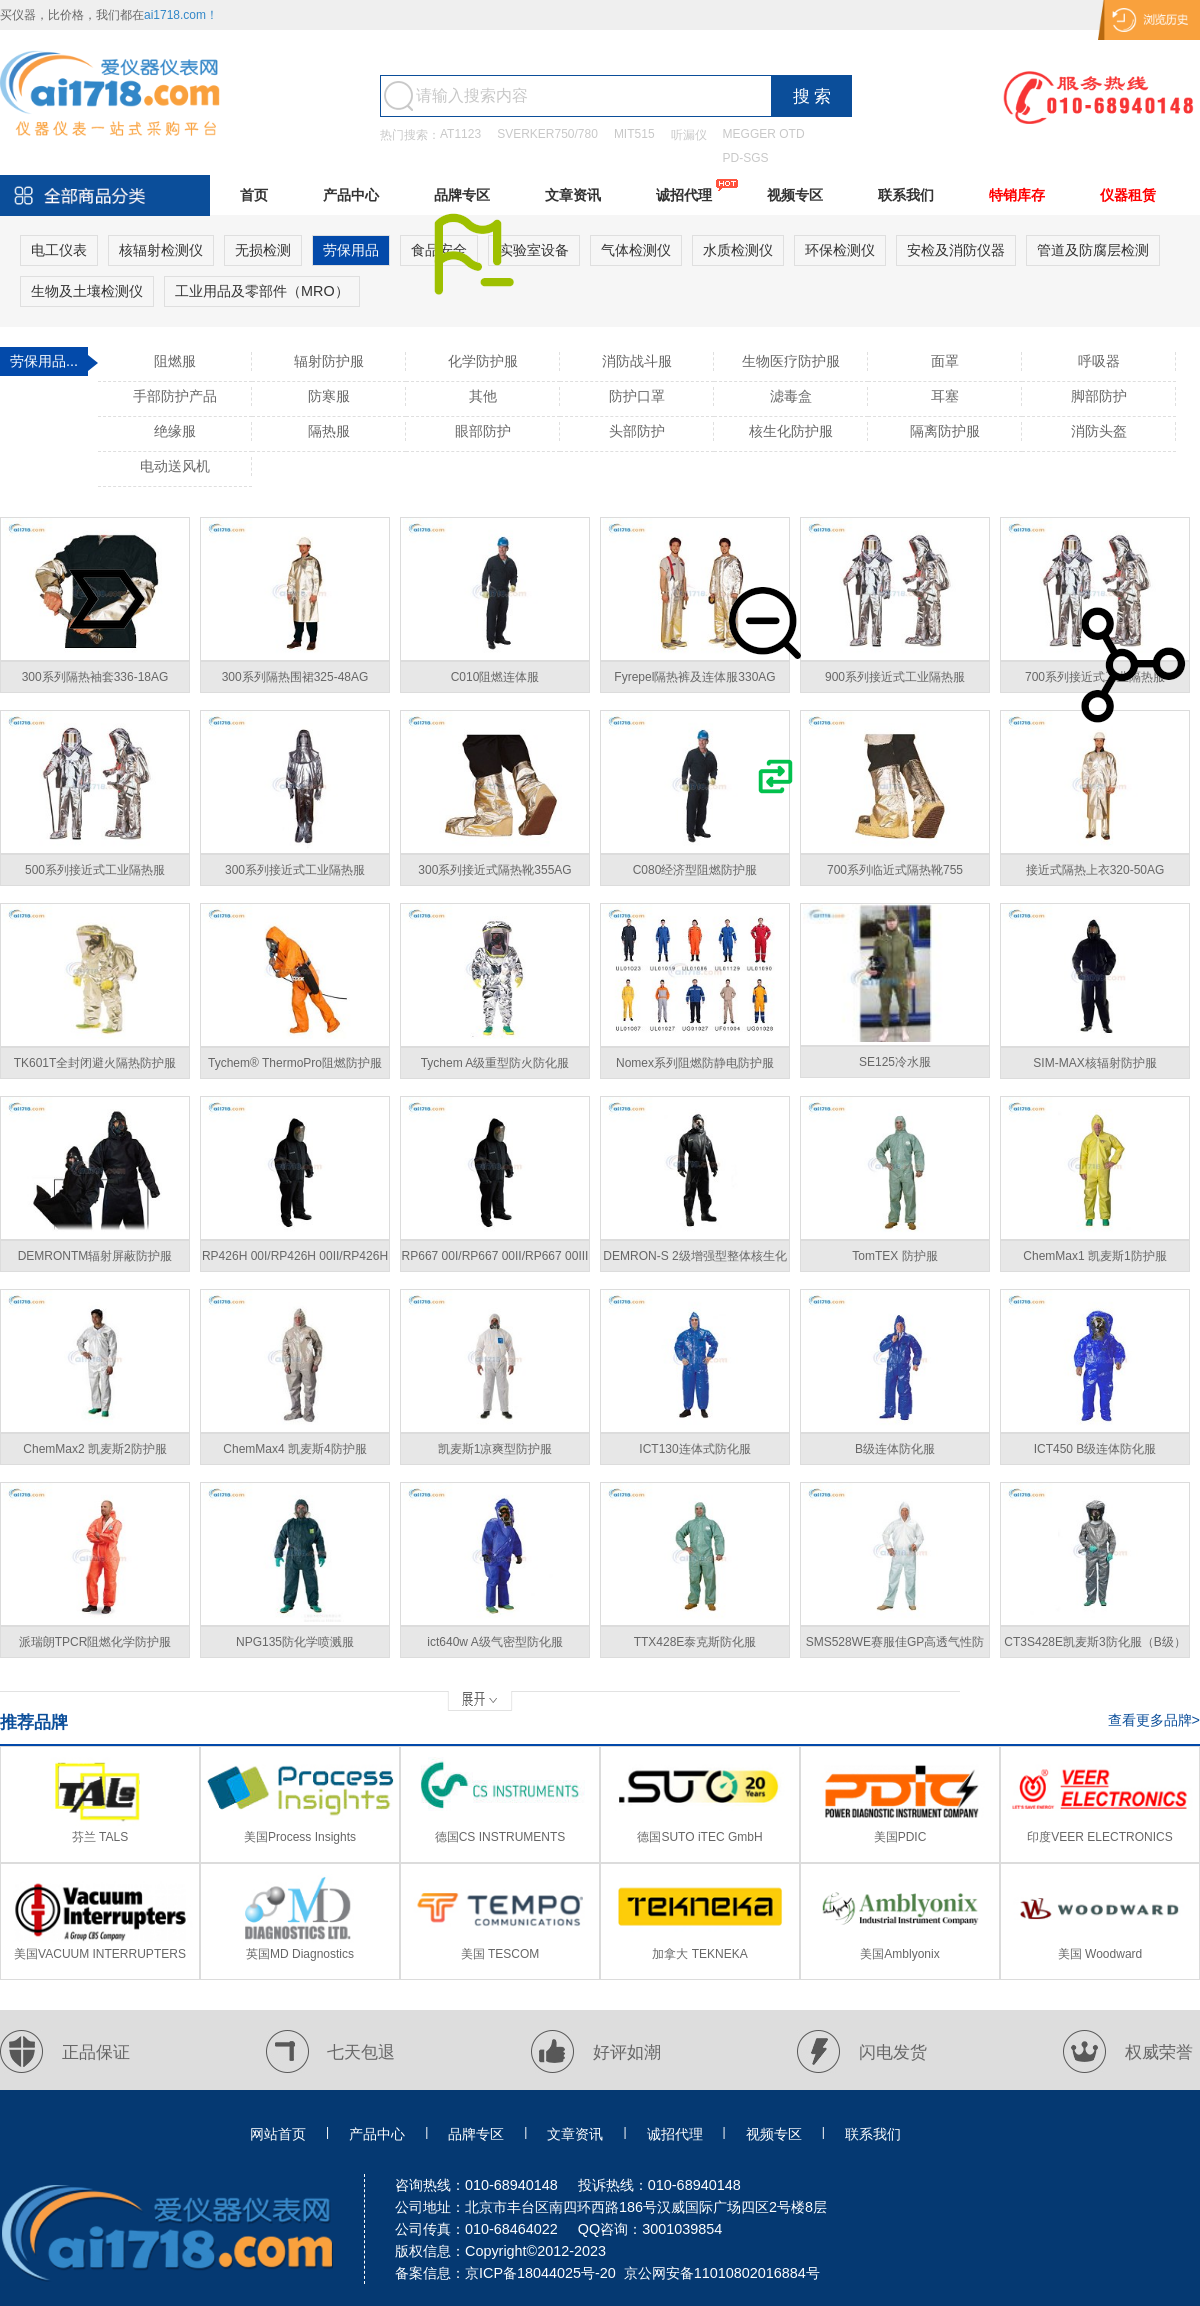  What do you see at coordinates (468, 253) in the screenshot?
I see `remove a flag or marker` at bounding box center [468, 253].